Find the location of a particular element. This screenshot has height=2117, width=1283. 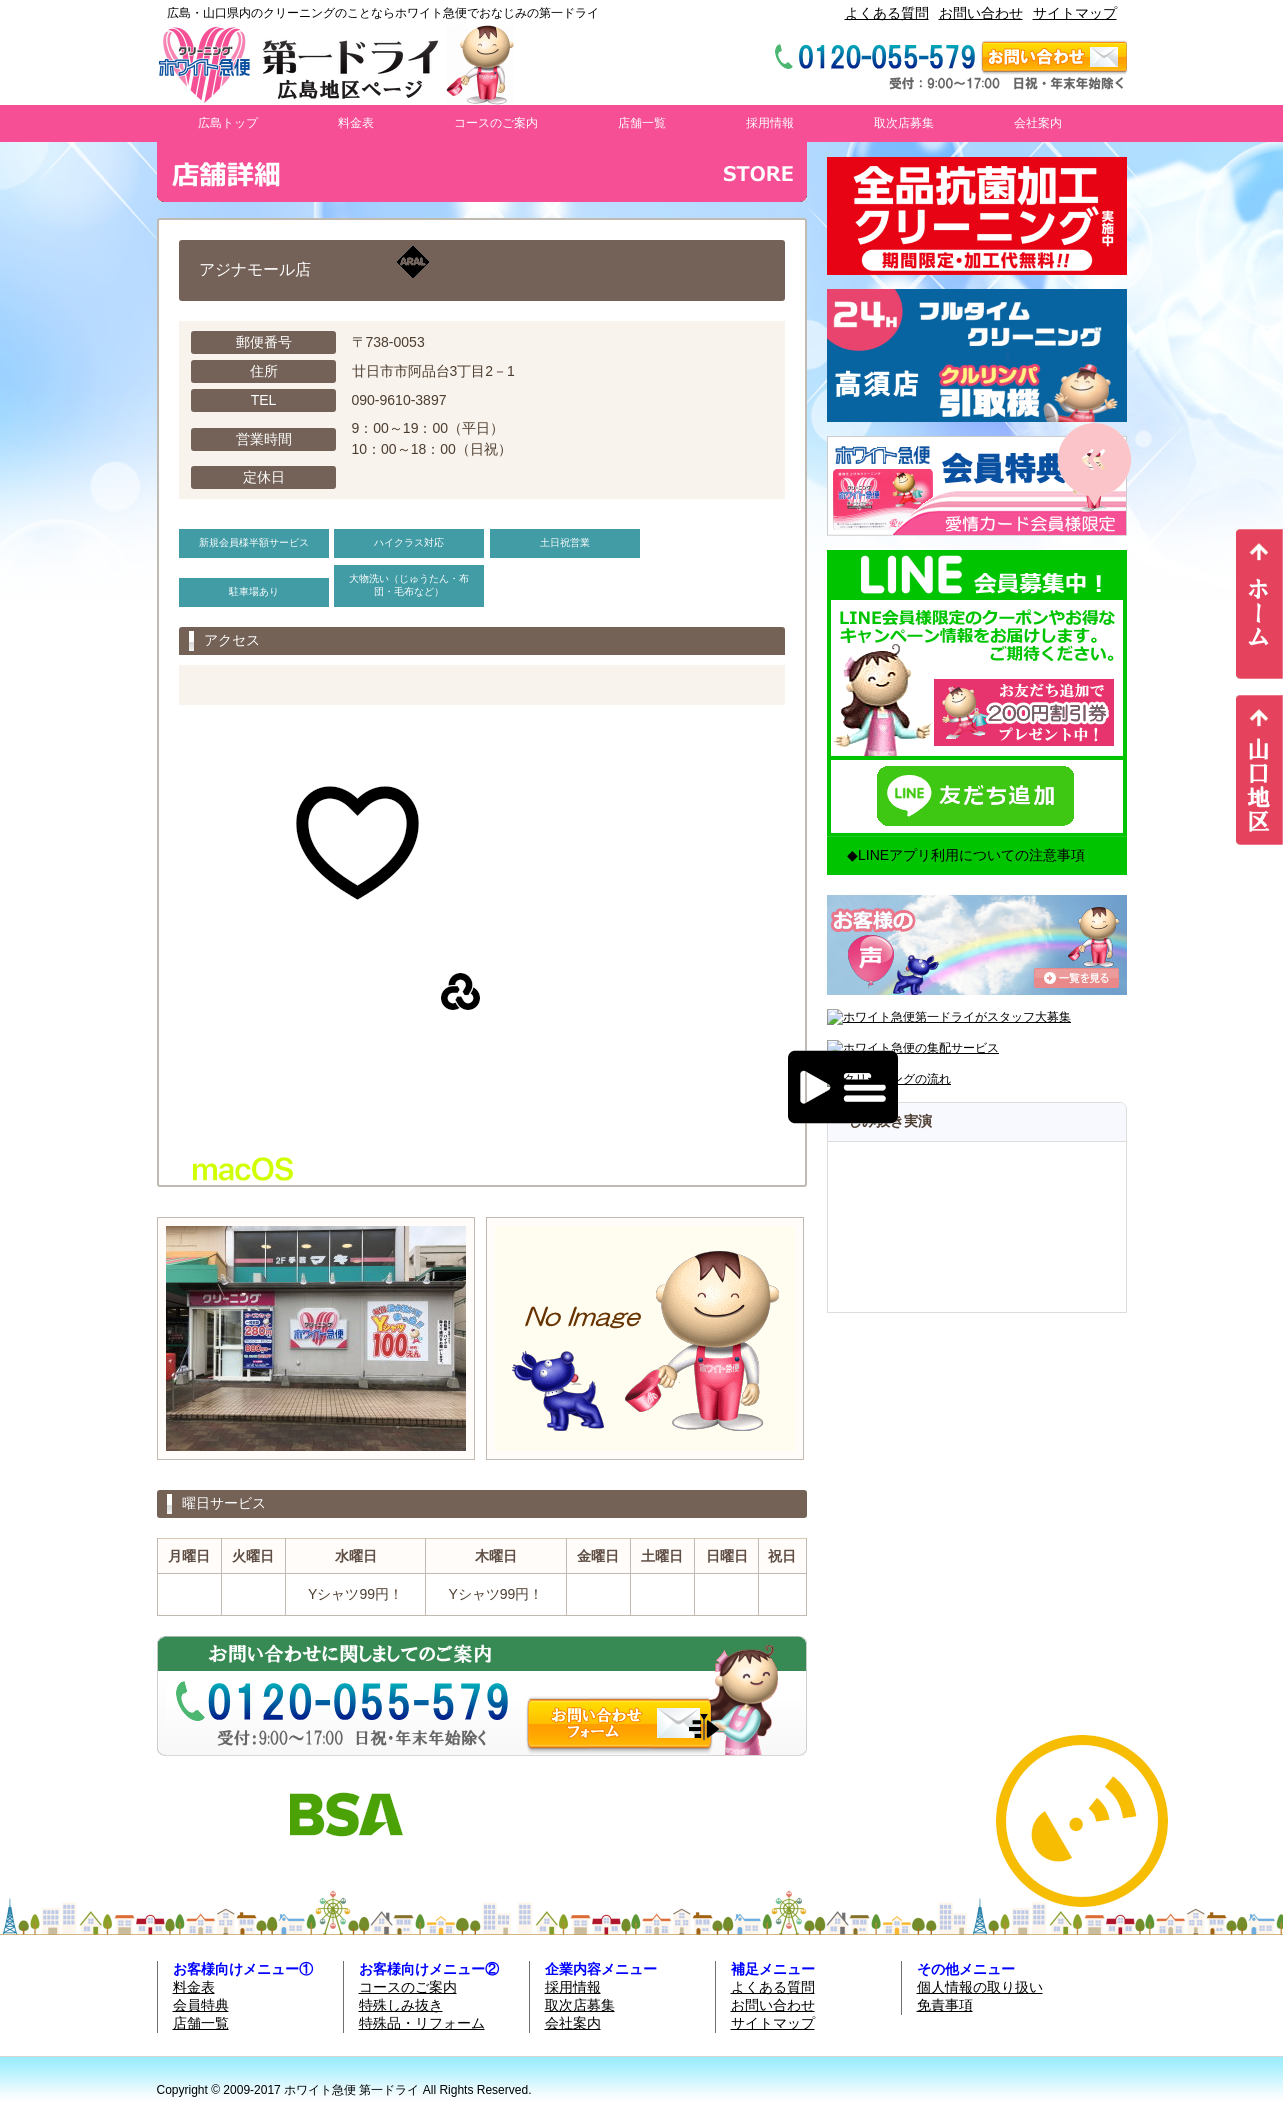

aral gas station brand logo is located at coordinates (413, 262).